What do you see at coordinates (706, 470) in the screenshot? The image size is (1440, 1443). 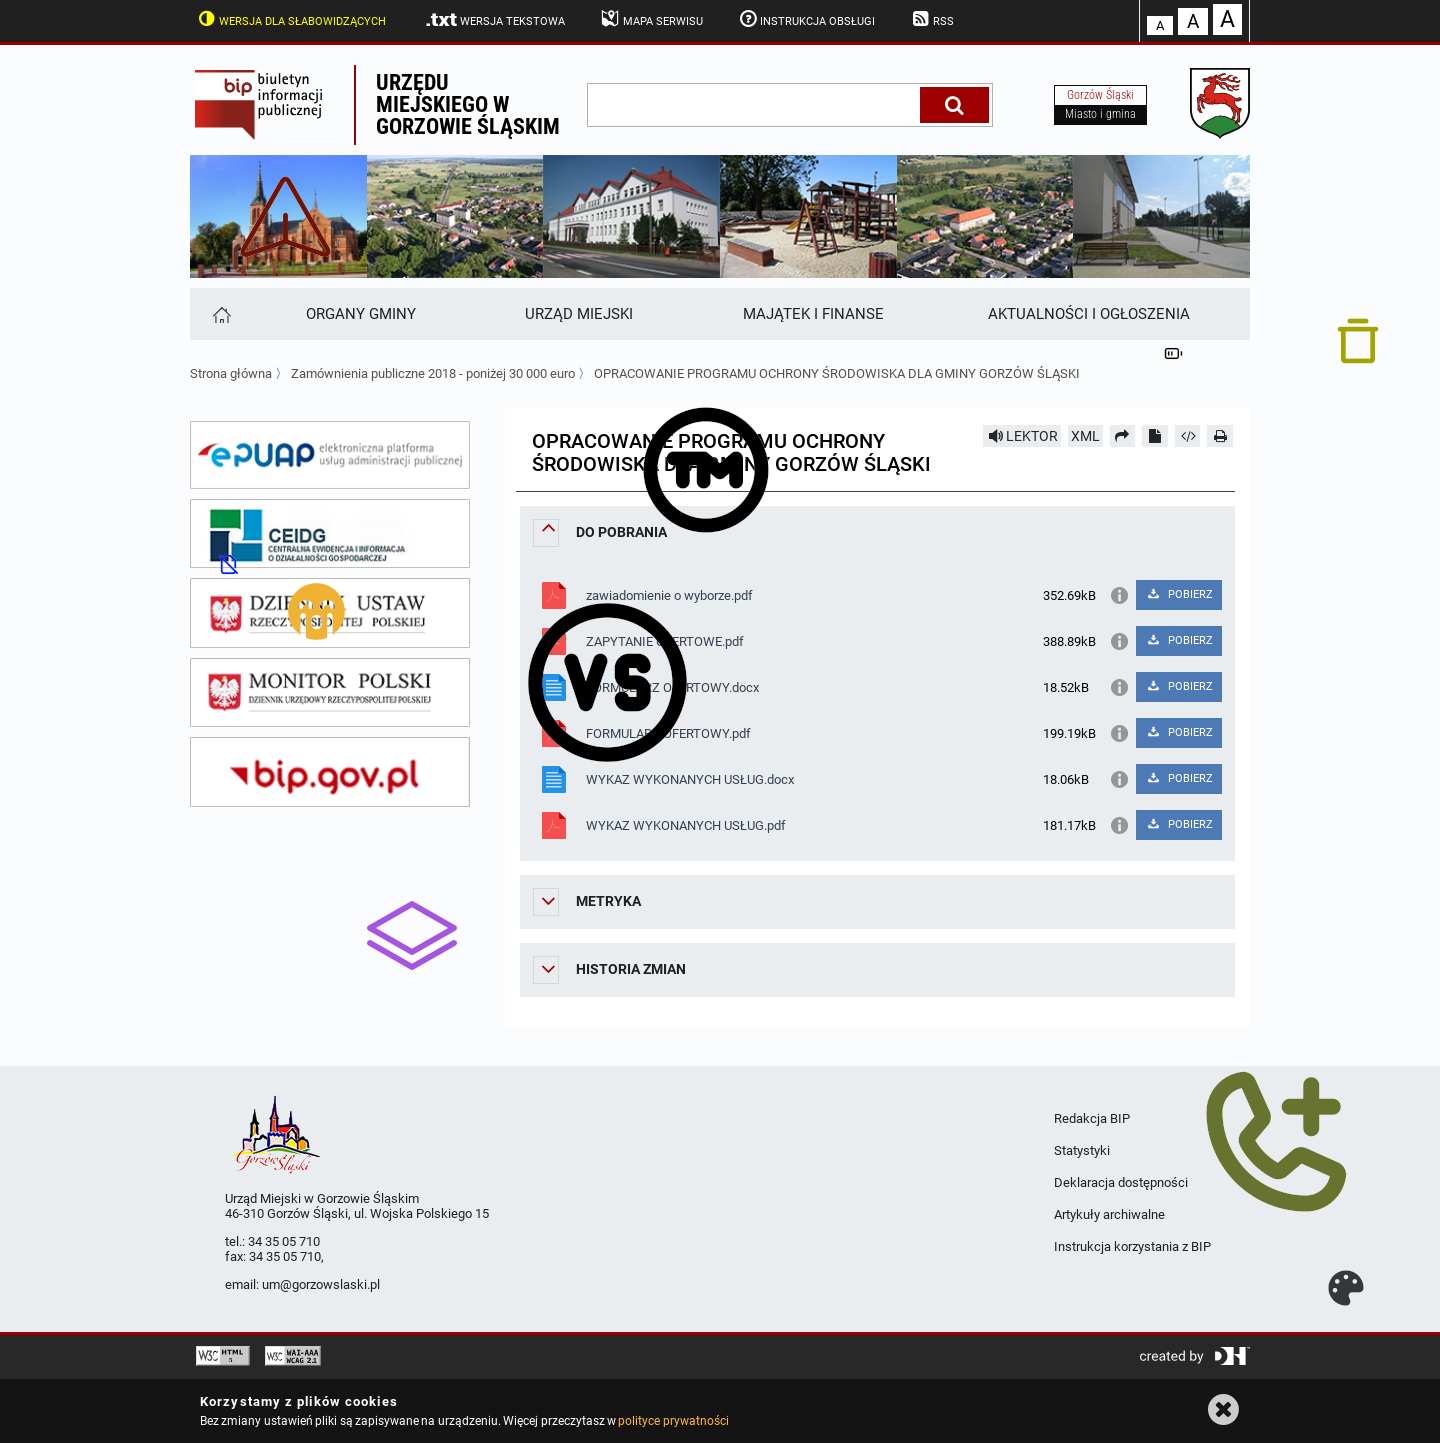 I see `indicates trademarked content or branding` at bounding box center [706, 470].